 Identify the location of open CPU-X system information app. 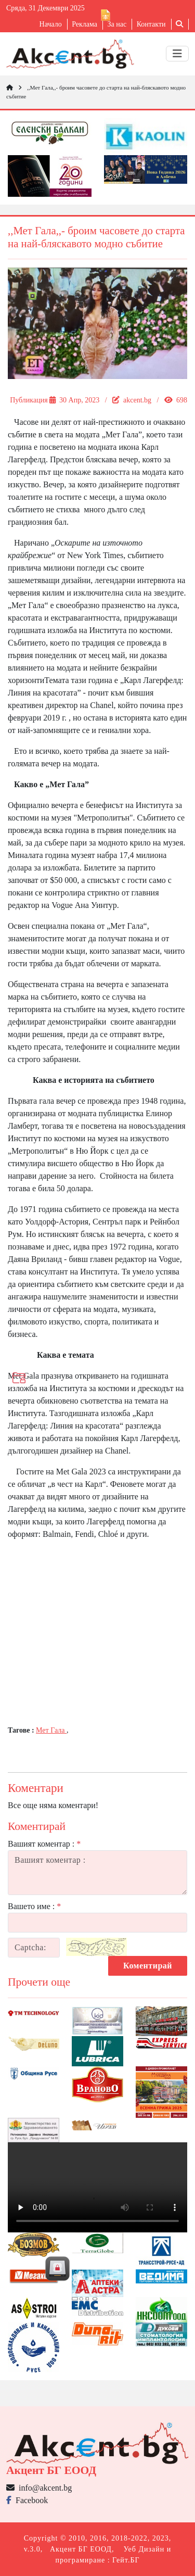
(32, 296).